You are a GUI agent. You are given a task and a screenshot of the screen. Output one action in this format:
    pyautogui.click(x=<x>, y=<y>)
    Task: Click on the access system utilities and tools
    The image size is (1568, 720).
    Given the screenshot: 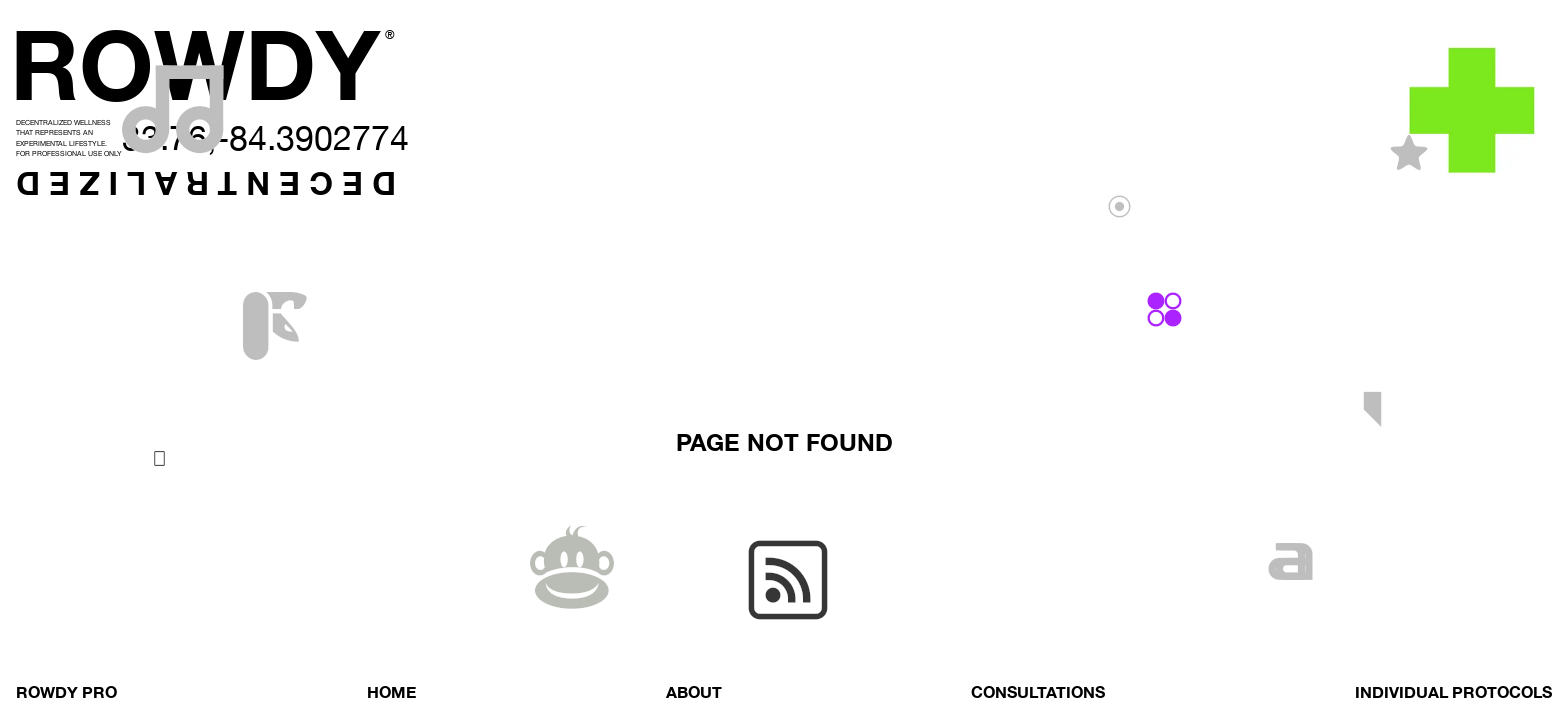 What is the action you would take?
    pyautogui.click(x=277, y=326)
    